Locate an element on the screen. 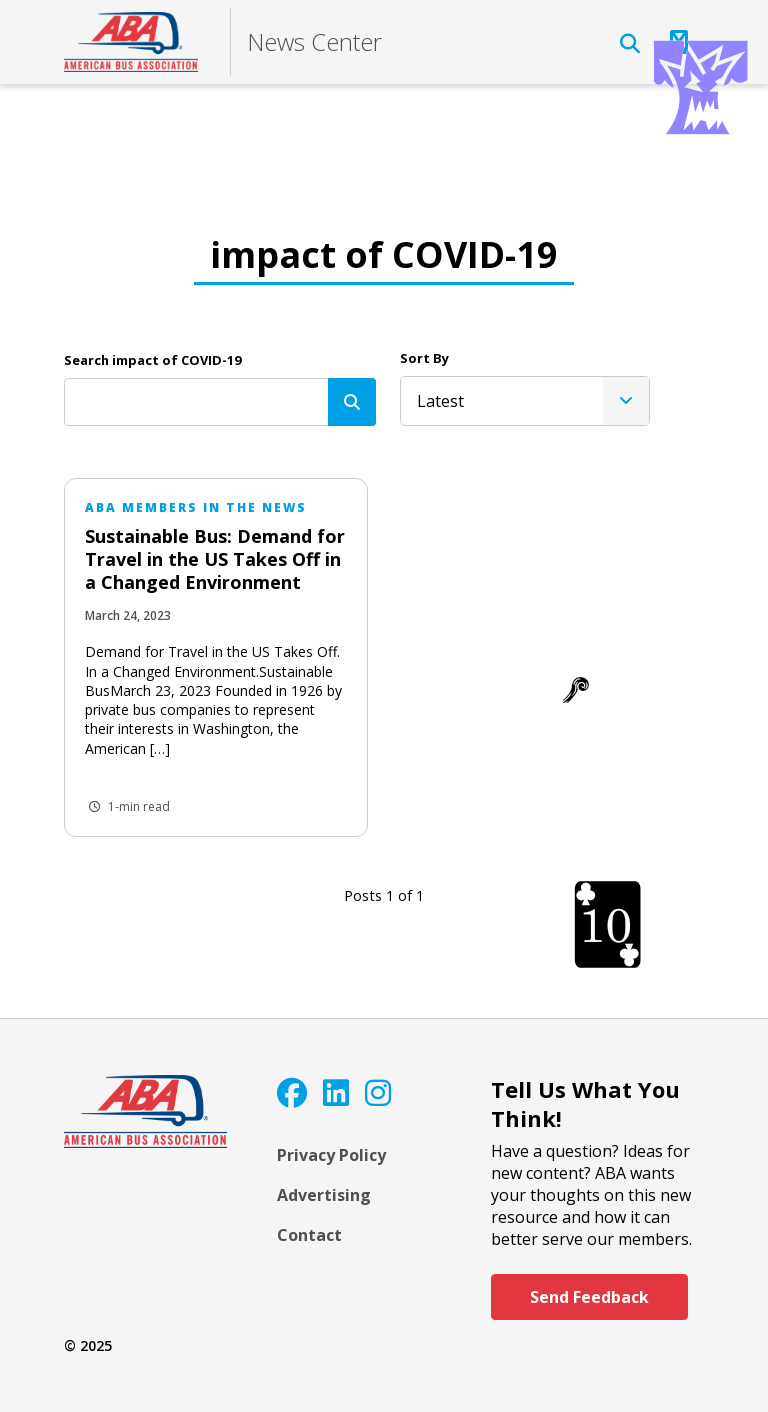 The height and width of the screenshot is (1412, 768). ten of clubs playing card is located at coordinates (607, 924).